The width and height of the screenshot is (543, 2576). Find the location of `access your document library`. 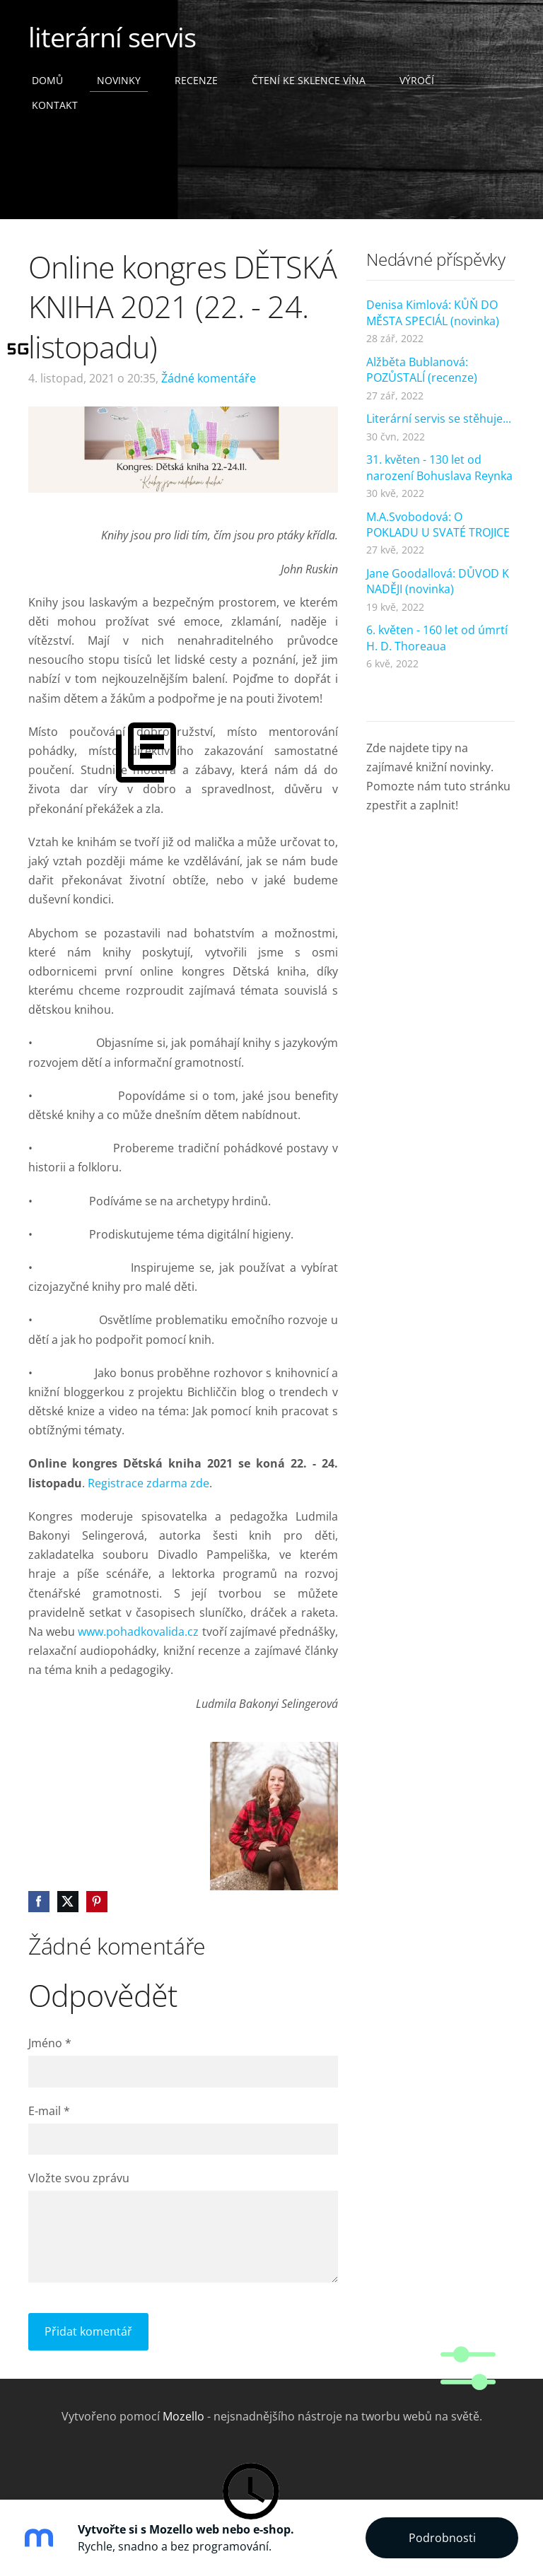

access your document library is located at coordinates (146, 752).